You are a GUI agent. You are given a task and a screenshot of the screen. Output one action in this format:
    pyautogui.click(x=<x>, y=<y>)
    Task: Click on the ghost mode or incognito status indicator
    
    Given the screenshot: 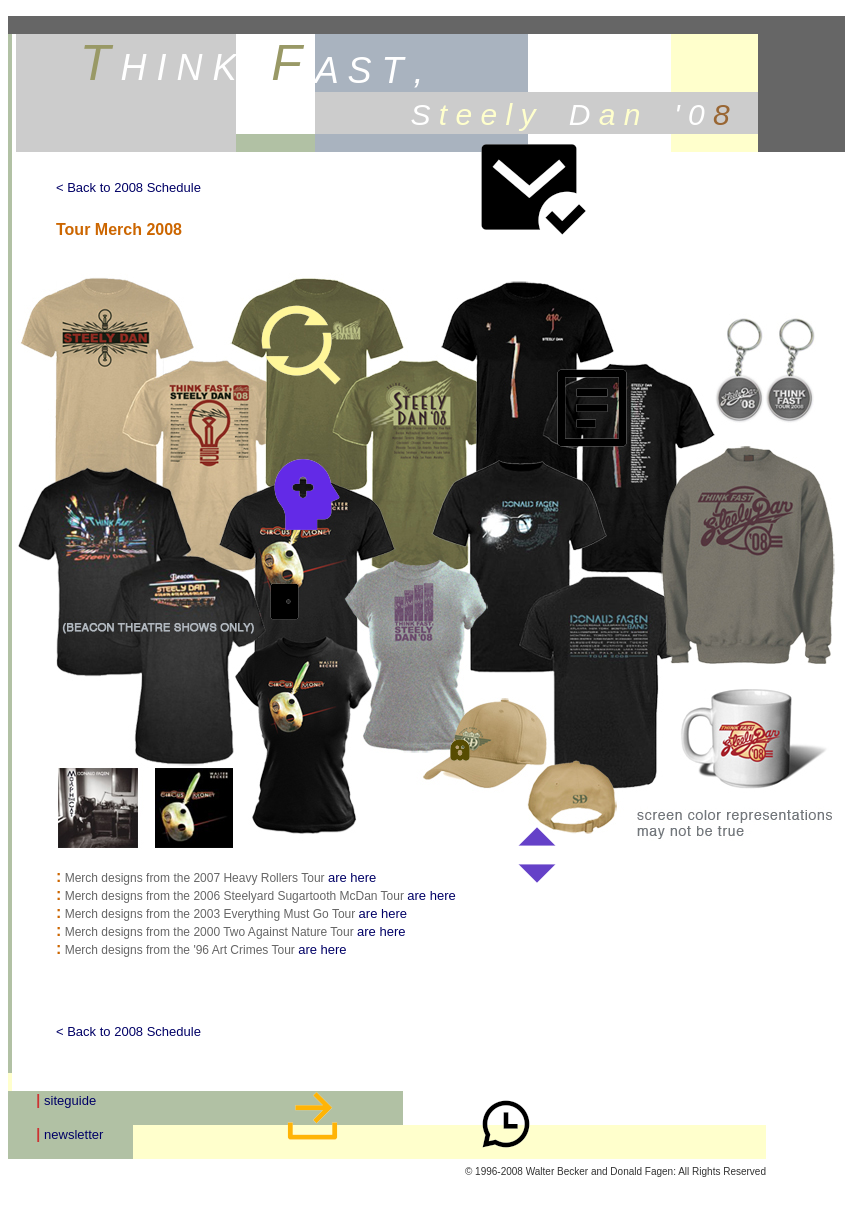 What is the action you would take?
    pyautogui.click(x=460, y=750)
    